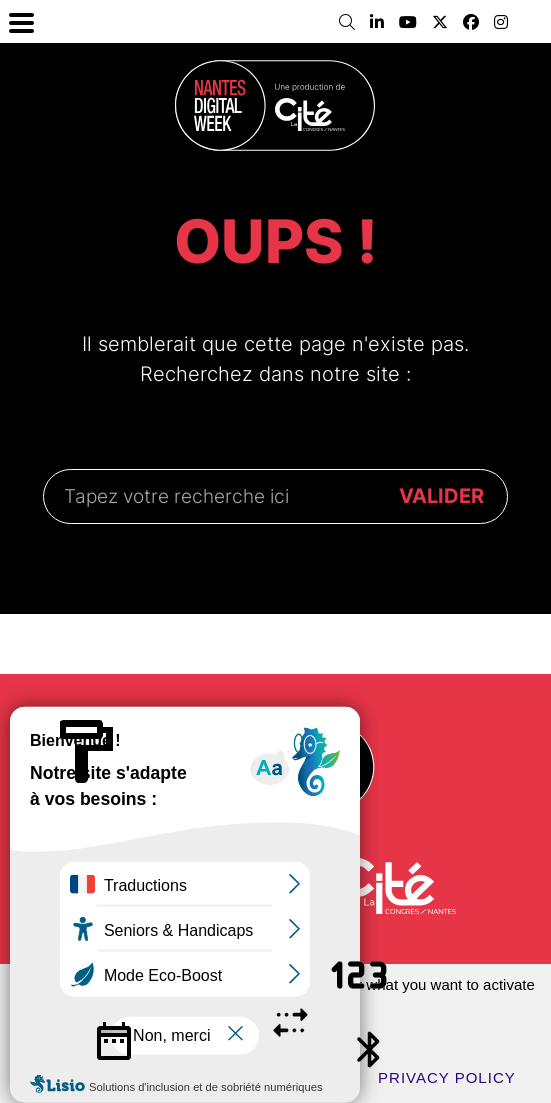 The height and width of the screenshot is (1103, 551). I want to click on toggle bluetooth connectivity, so click(369, 1049).